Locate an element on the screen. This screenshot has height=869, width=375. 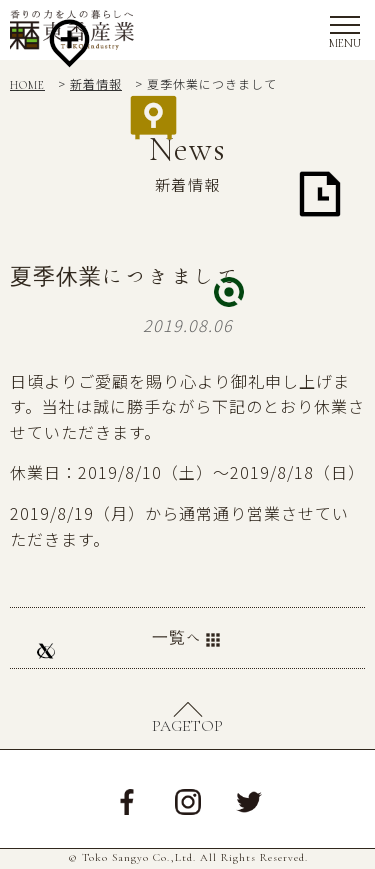
access secure storage or vault is located at coordinates (153, 116).